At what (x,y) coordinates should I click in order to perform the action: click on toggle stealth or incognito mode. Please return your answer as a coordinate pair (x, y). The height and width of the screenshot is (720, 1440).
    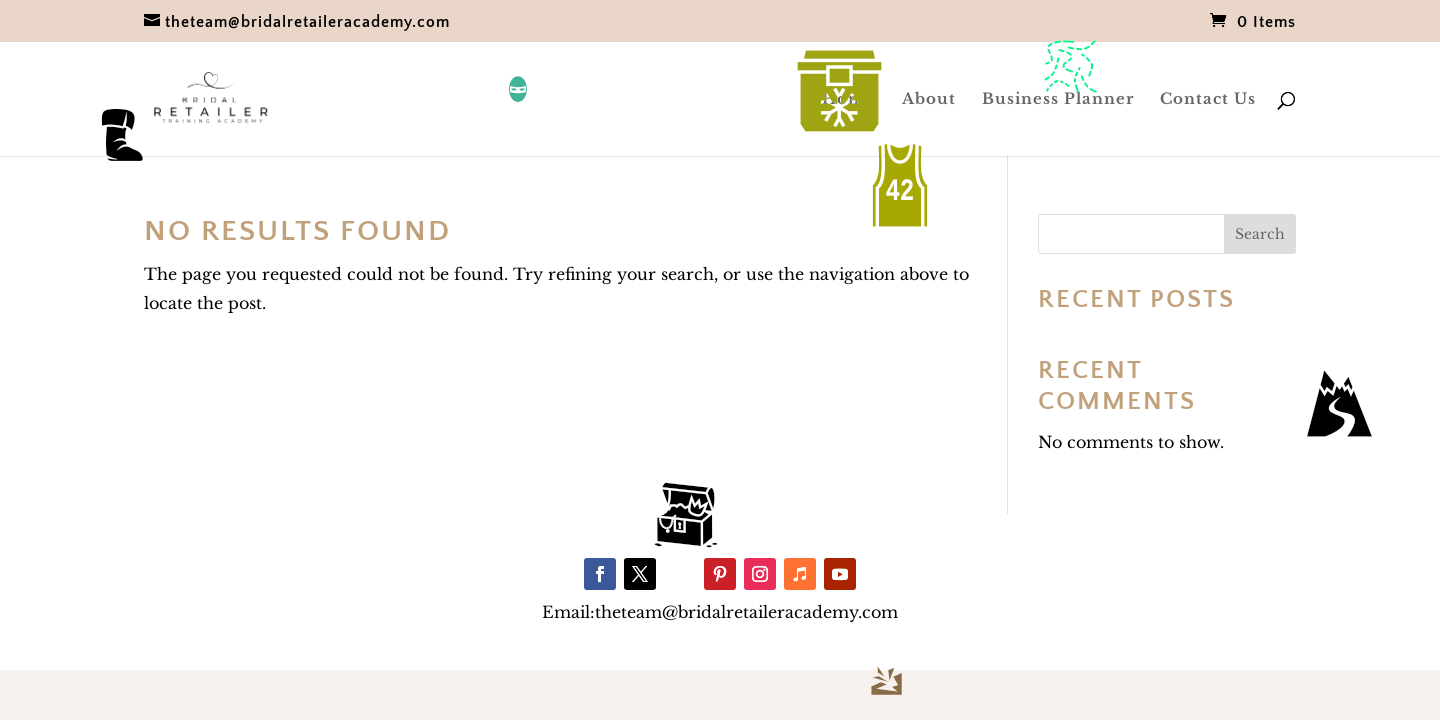
    Looking at the image, I should click on (518, 89).